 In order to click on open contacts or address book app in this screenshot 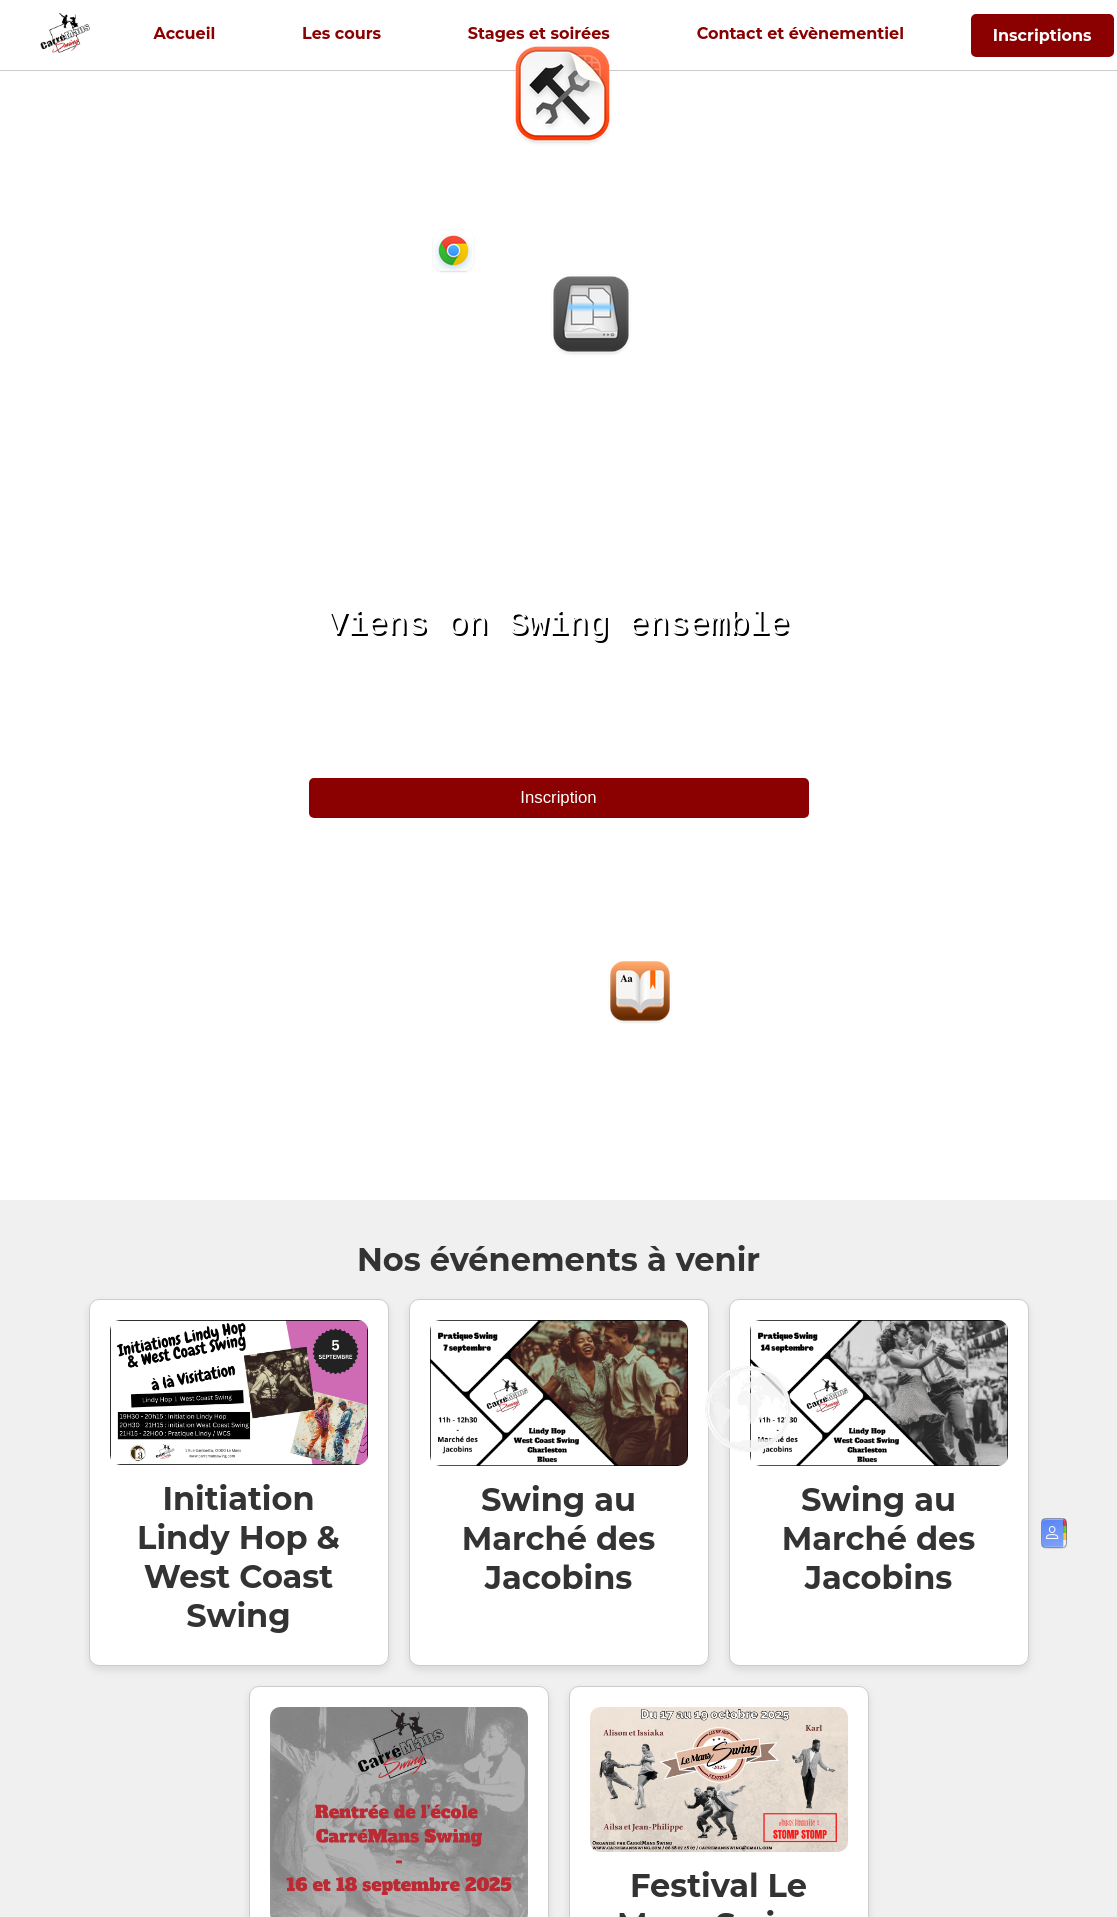, I will do `click(1054, 1533)`.